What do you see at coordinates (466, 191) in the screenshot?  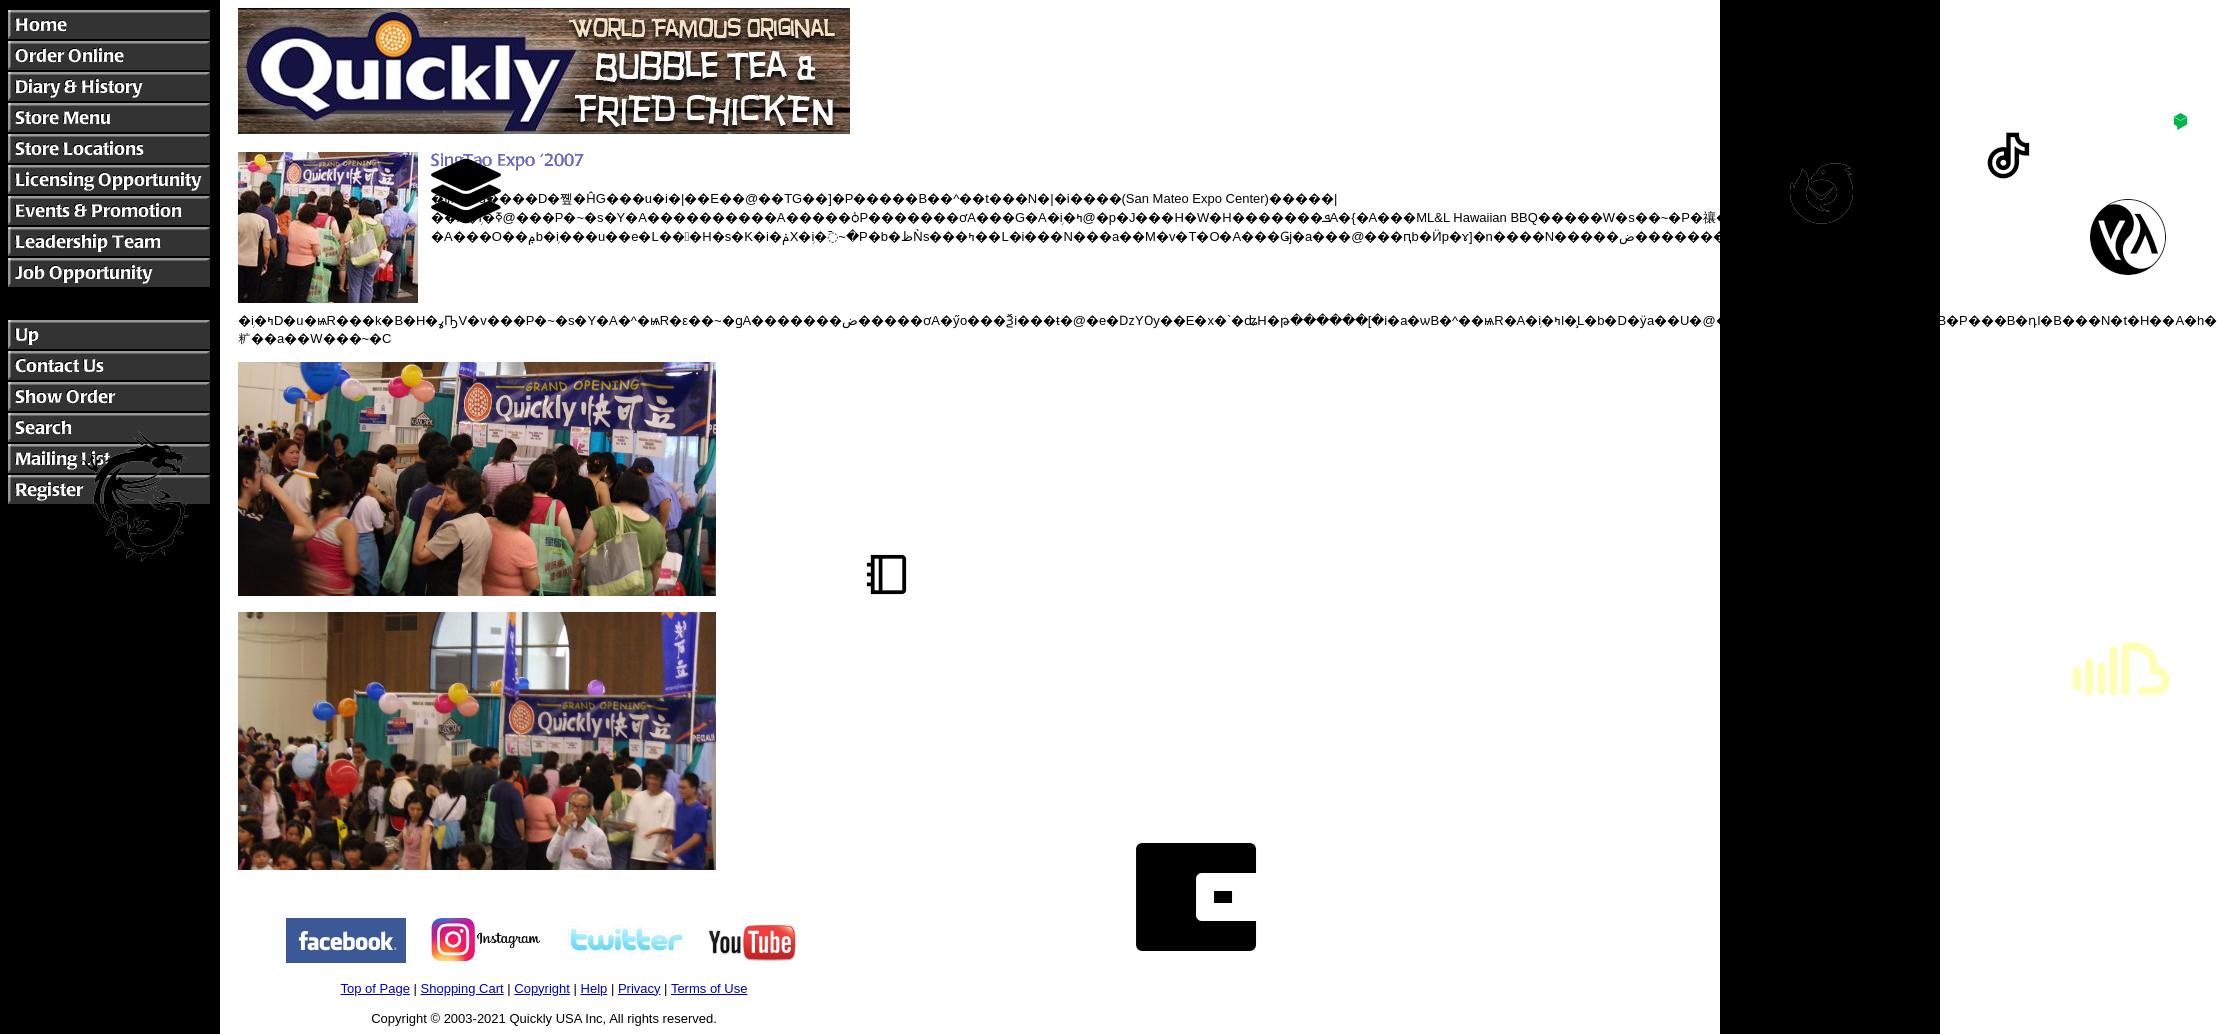 I see `open onlyoffice application` at bounding box center [466, 191].